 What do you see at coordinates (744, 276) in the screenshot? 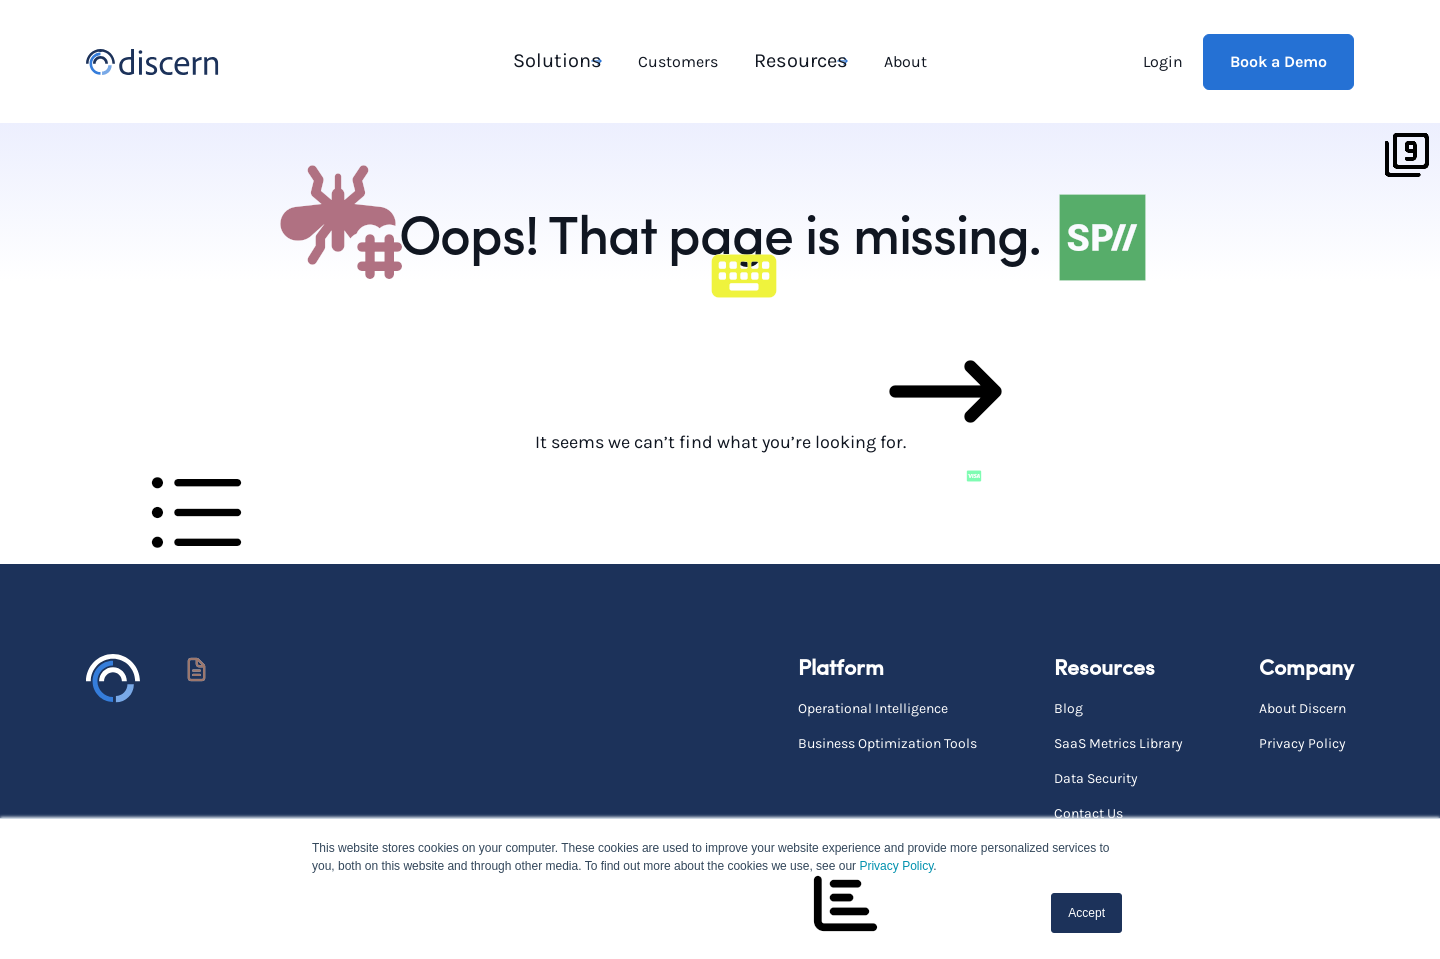
I see `open the on-screen keyboard` at bounding box center [744, 276].